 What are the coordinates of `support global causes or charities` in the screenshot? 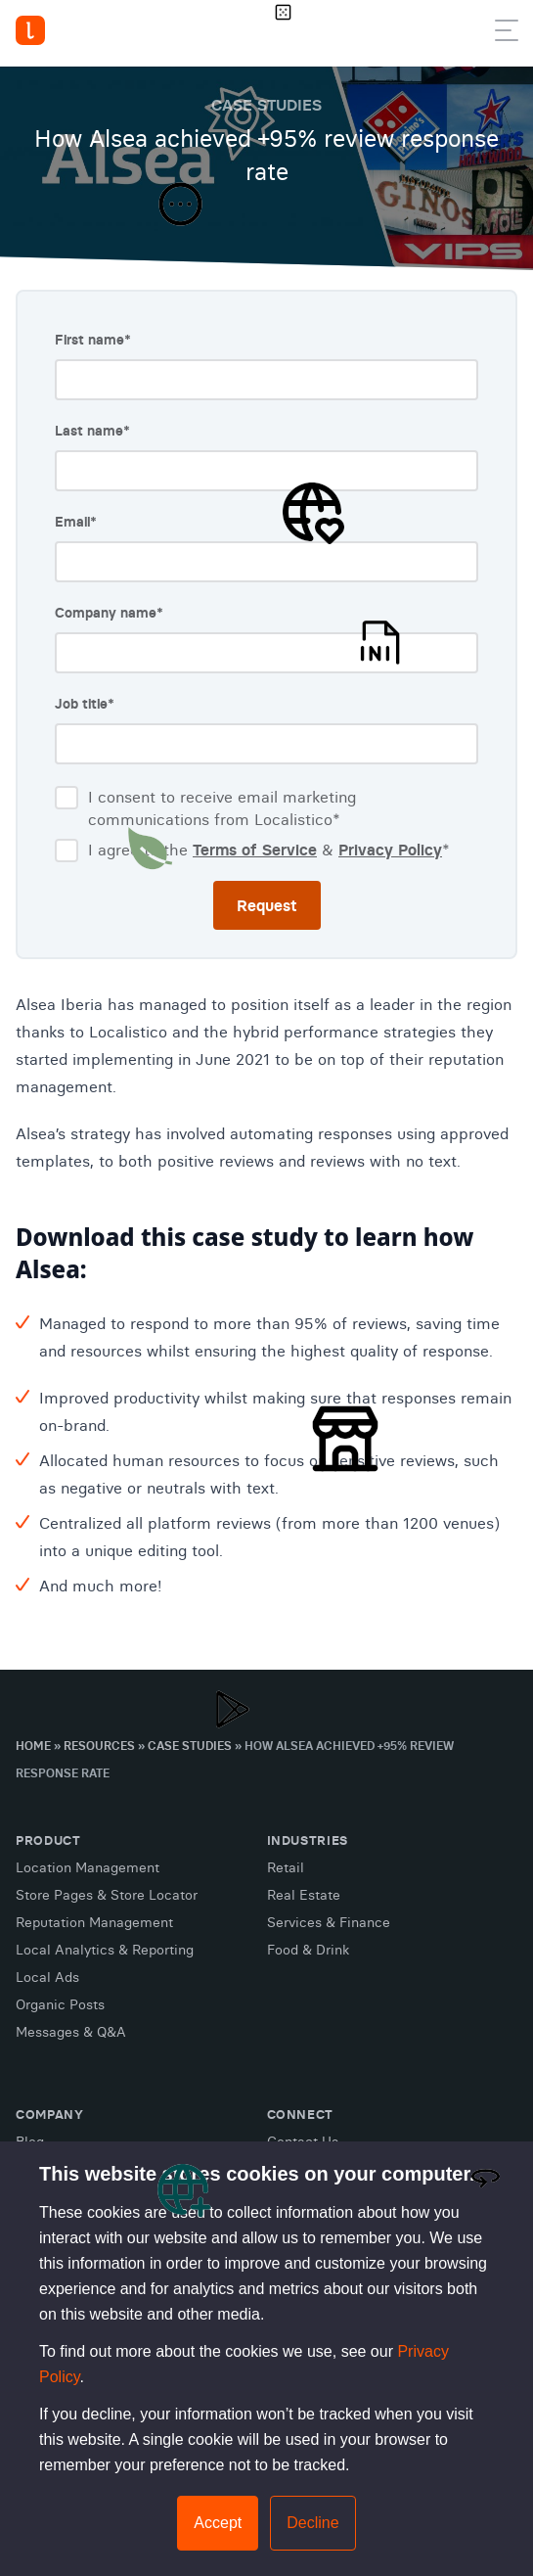 It's located at (312, 512).